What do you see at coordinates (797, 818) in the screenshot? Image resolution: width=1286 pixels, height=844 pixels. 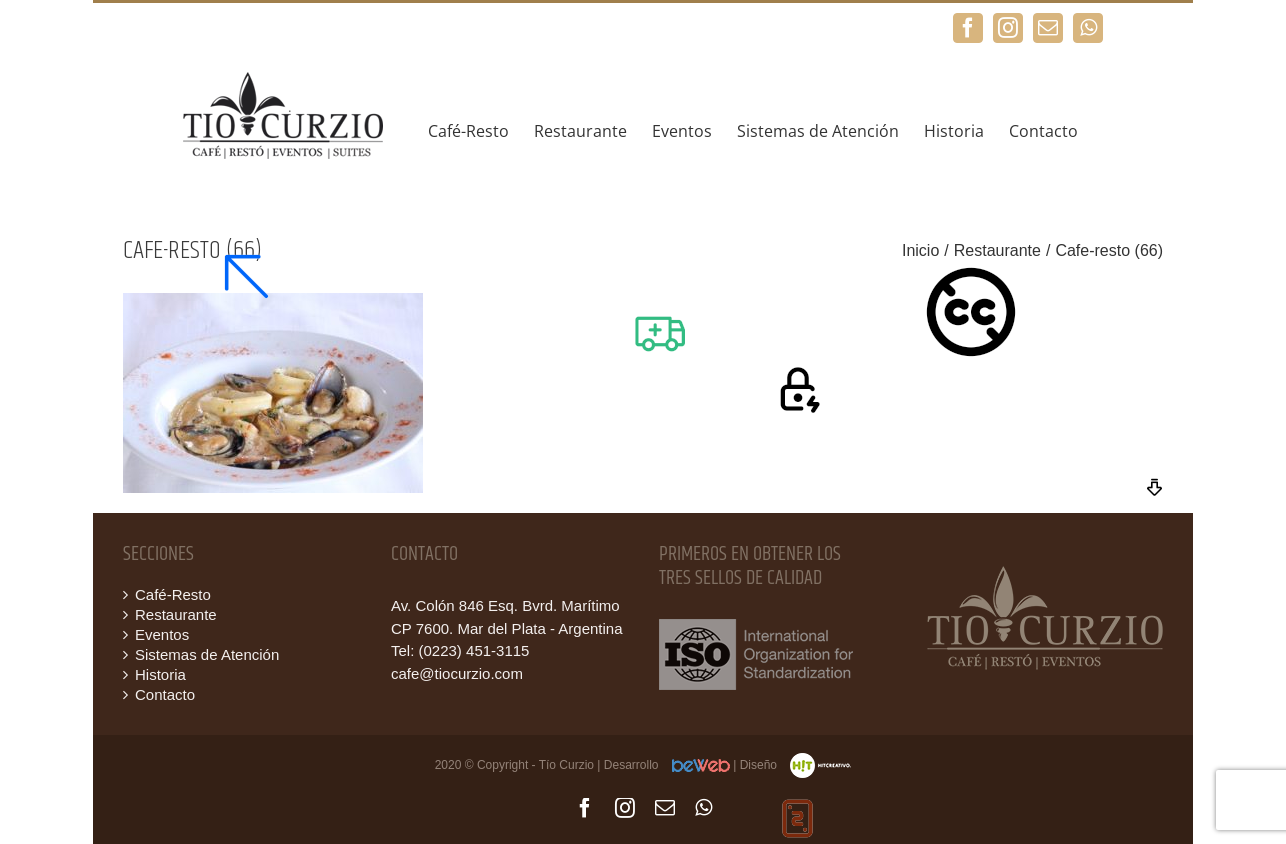 I see `view the 2 of clubs playing card` at bounding box center [797, 818].